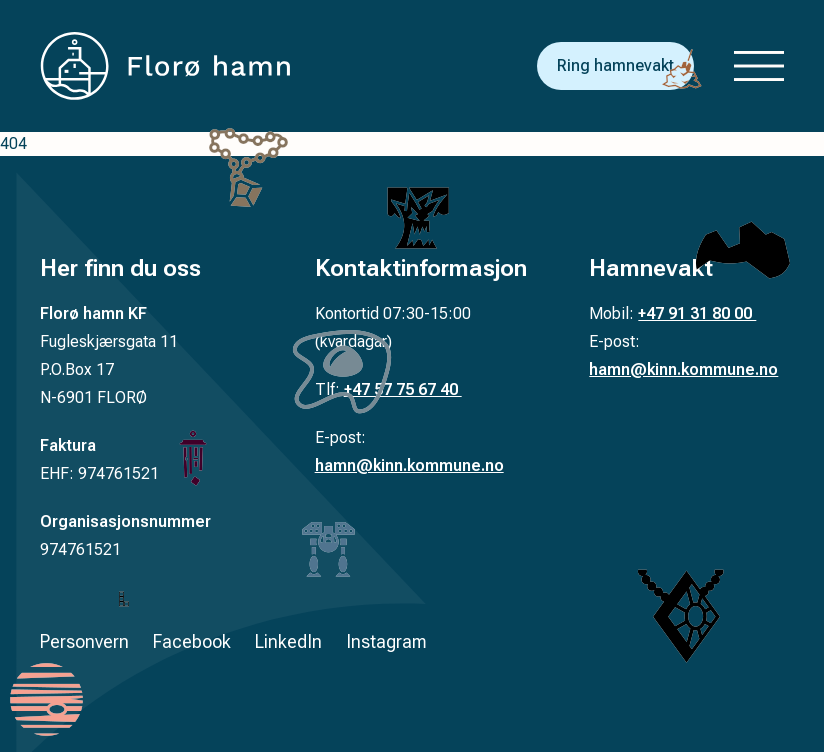 The height and width of the screenshot is (752, 824). What do you see at coordinates (248, 167) in the screenshot?
I see `view equipped jewelry or accessories` at bounding box center [248, 167].